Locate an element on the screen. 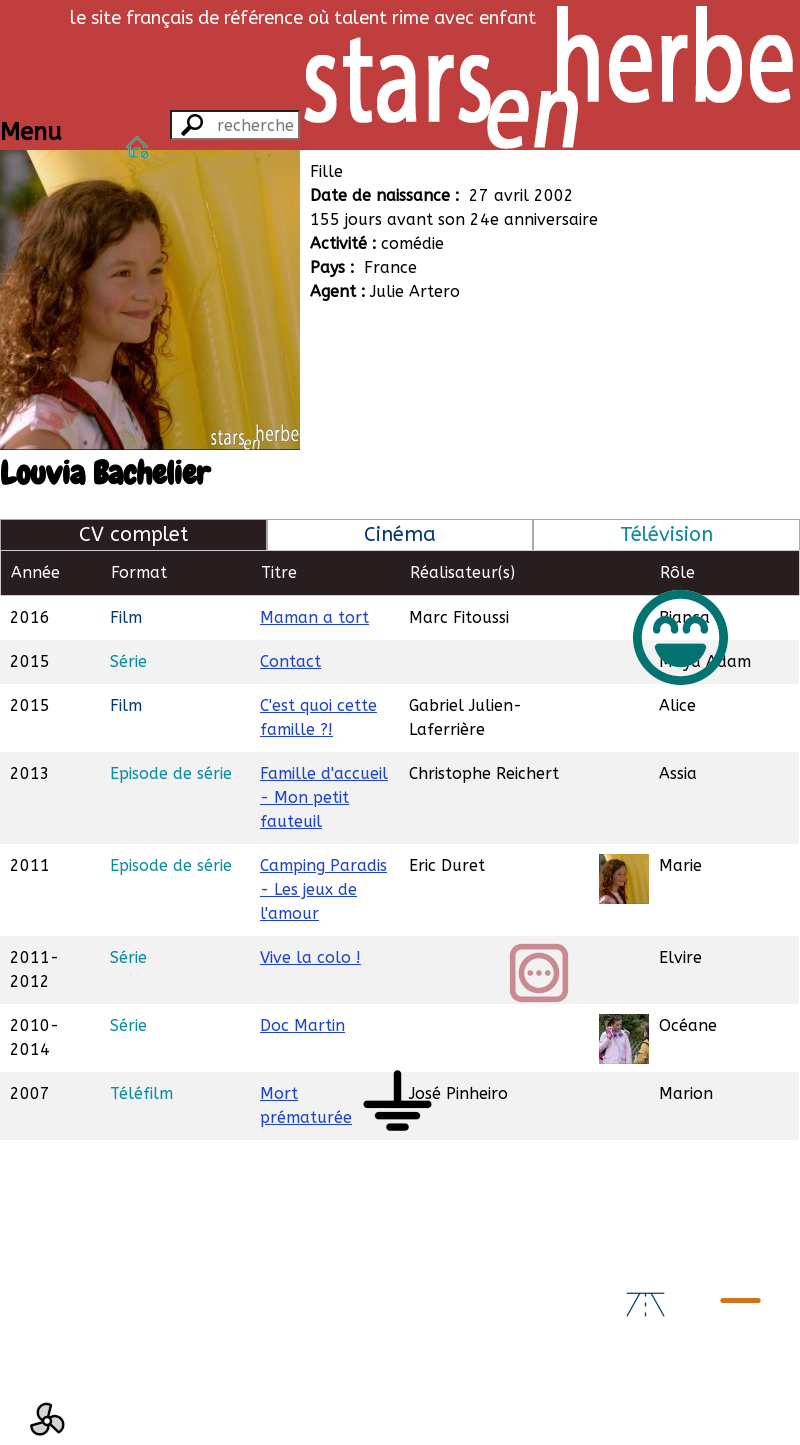 This screenshot has height=1445, width=800. tumble dry on medium heat setting is located at coordinates (539, 973).